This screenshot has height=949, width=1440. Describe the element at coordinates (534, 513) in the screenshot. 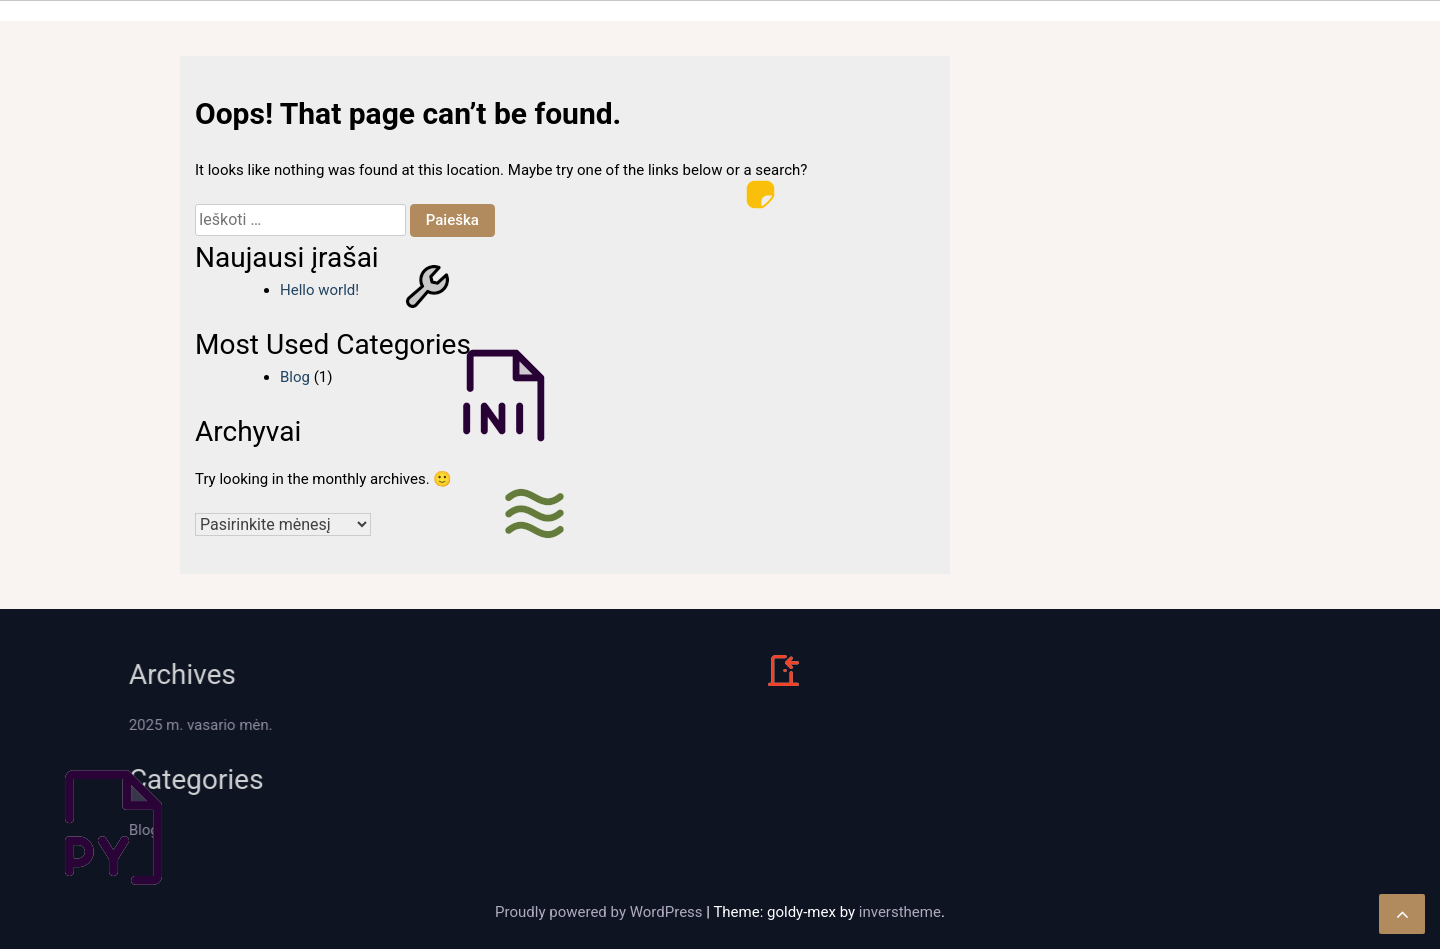

I see `indicates water or aquatic features` at that location.